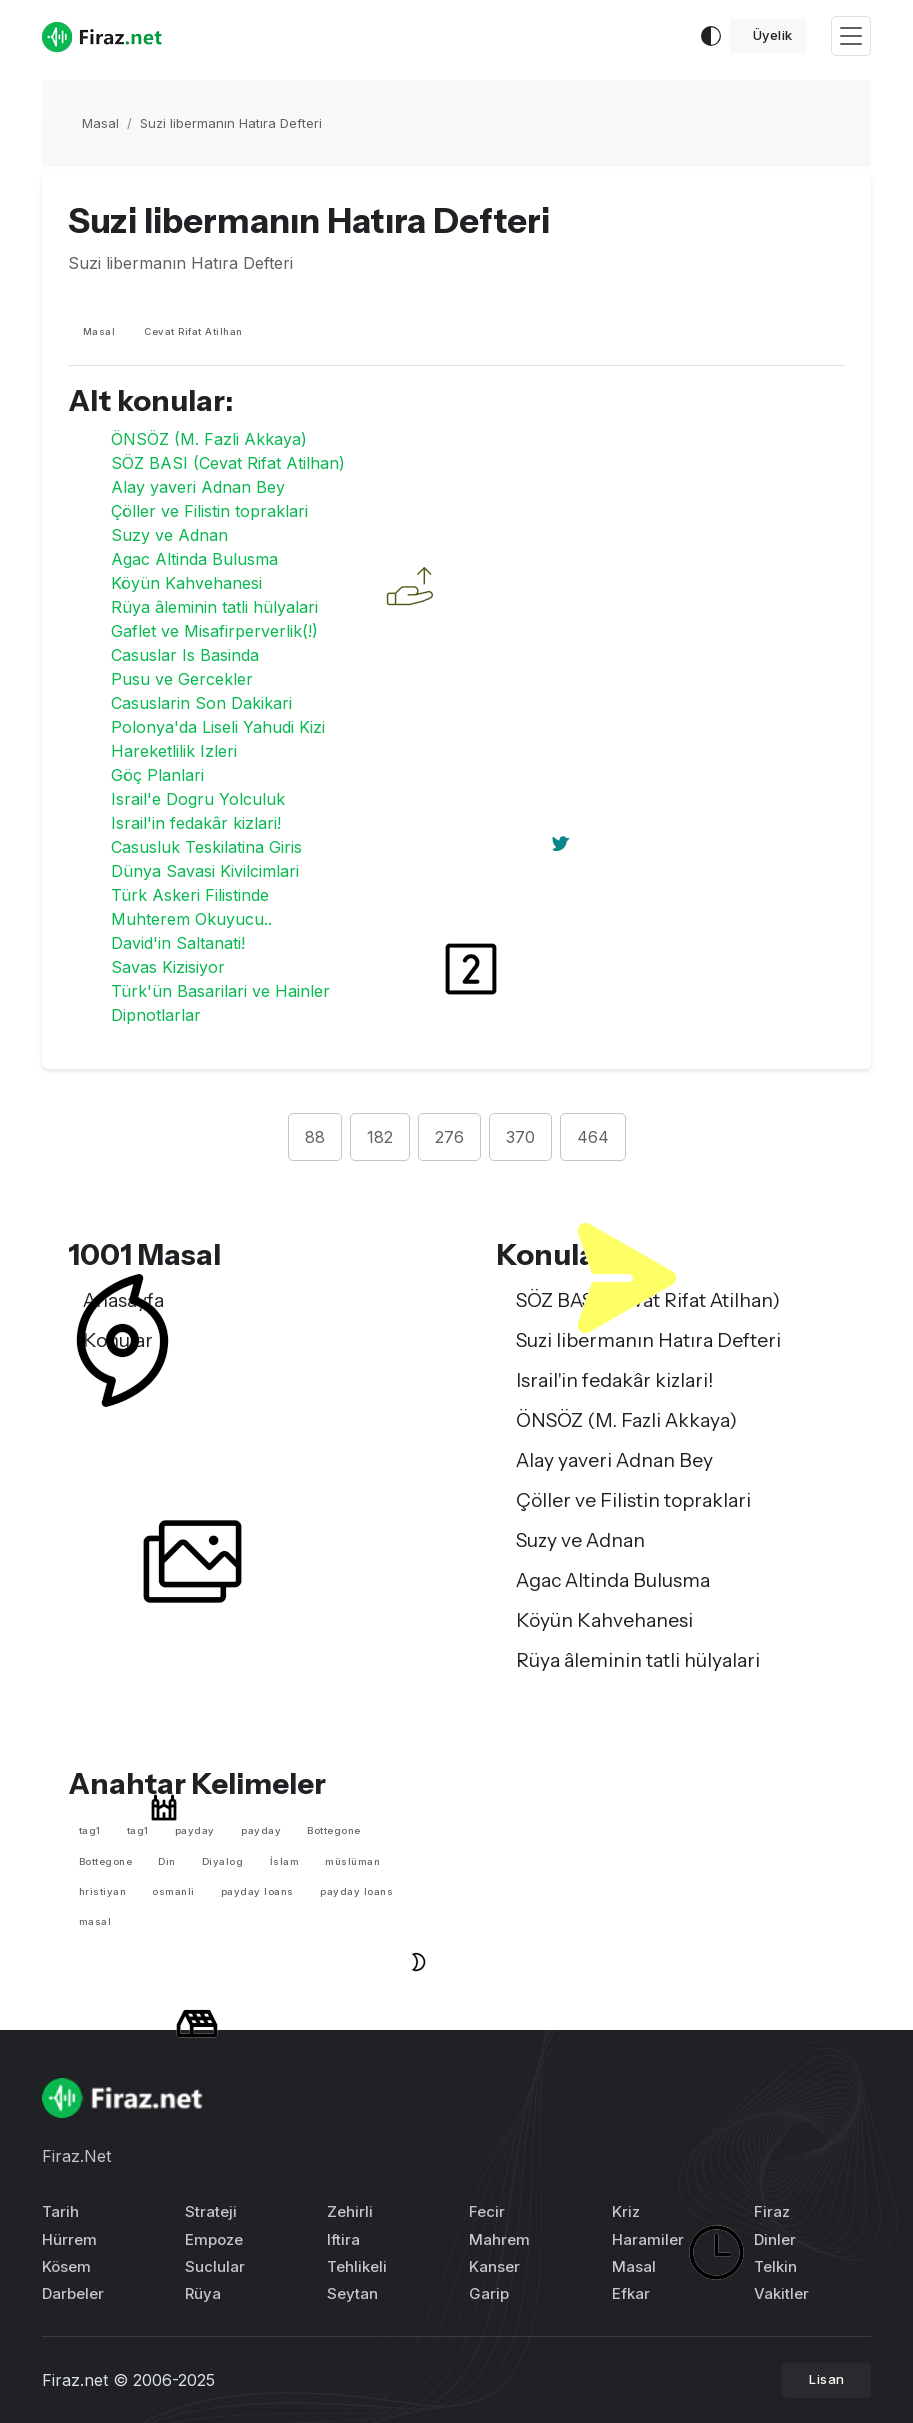 The image size is (913, 2423). Describe the element at coordinates (411, 588) in the screenshot. I see `upload or share content manually` at that location.